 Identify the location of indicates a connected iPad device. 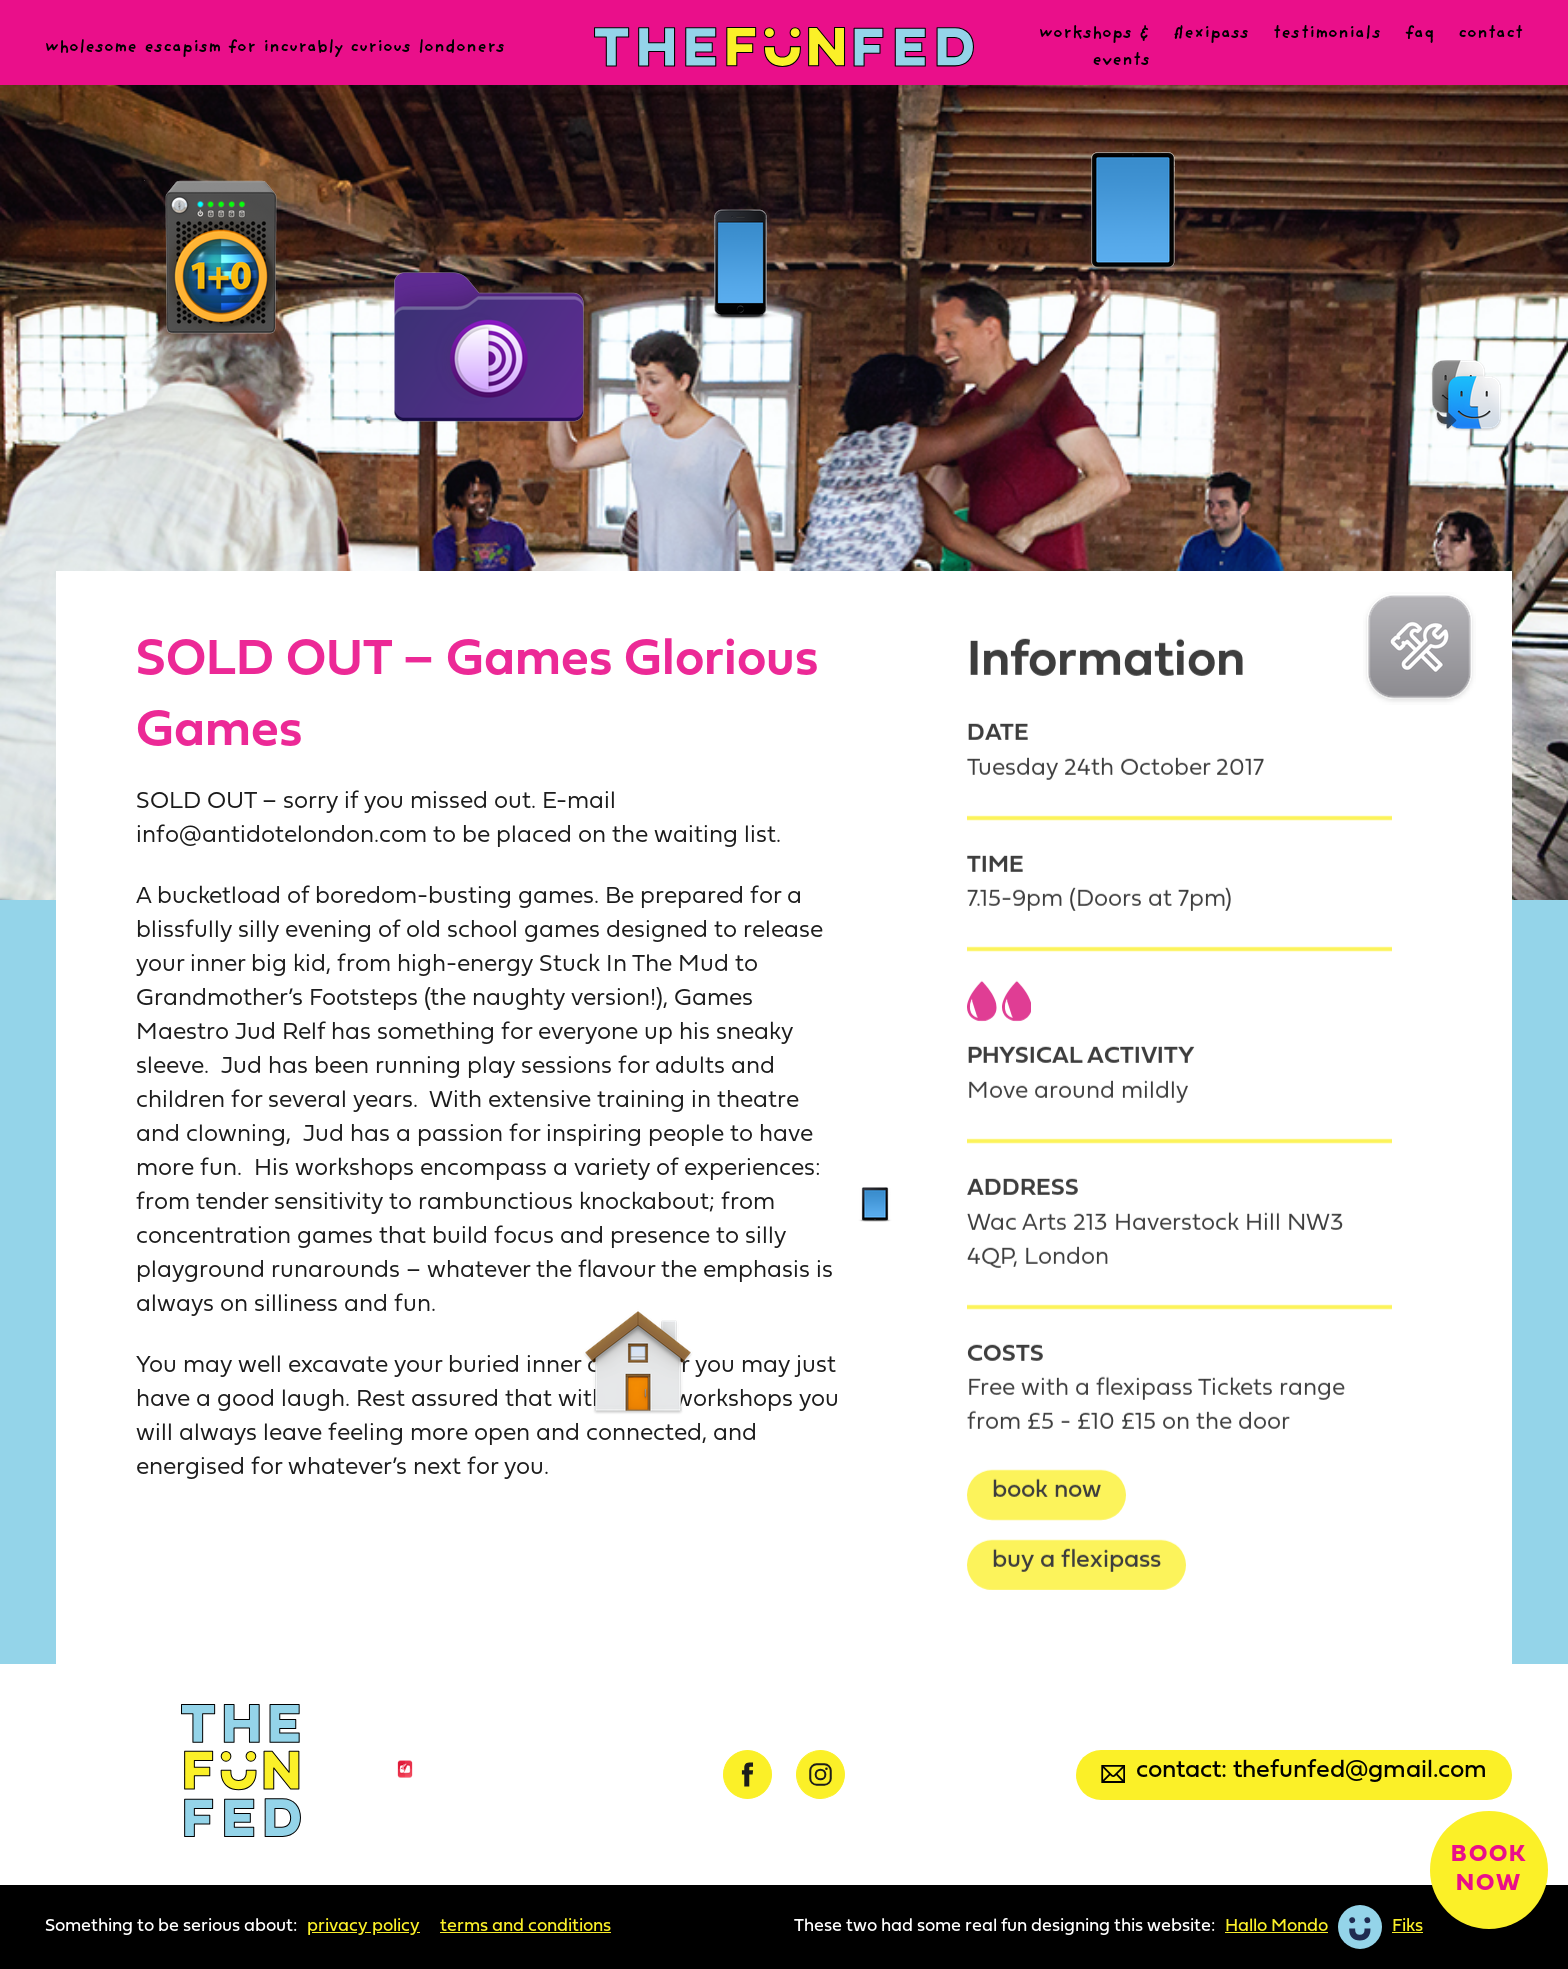
(875, 1204).